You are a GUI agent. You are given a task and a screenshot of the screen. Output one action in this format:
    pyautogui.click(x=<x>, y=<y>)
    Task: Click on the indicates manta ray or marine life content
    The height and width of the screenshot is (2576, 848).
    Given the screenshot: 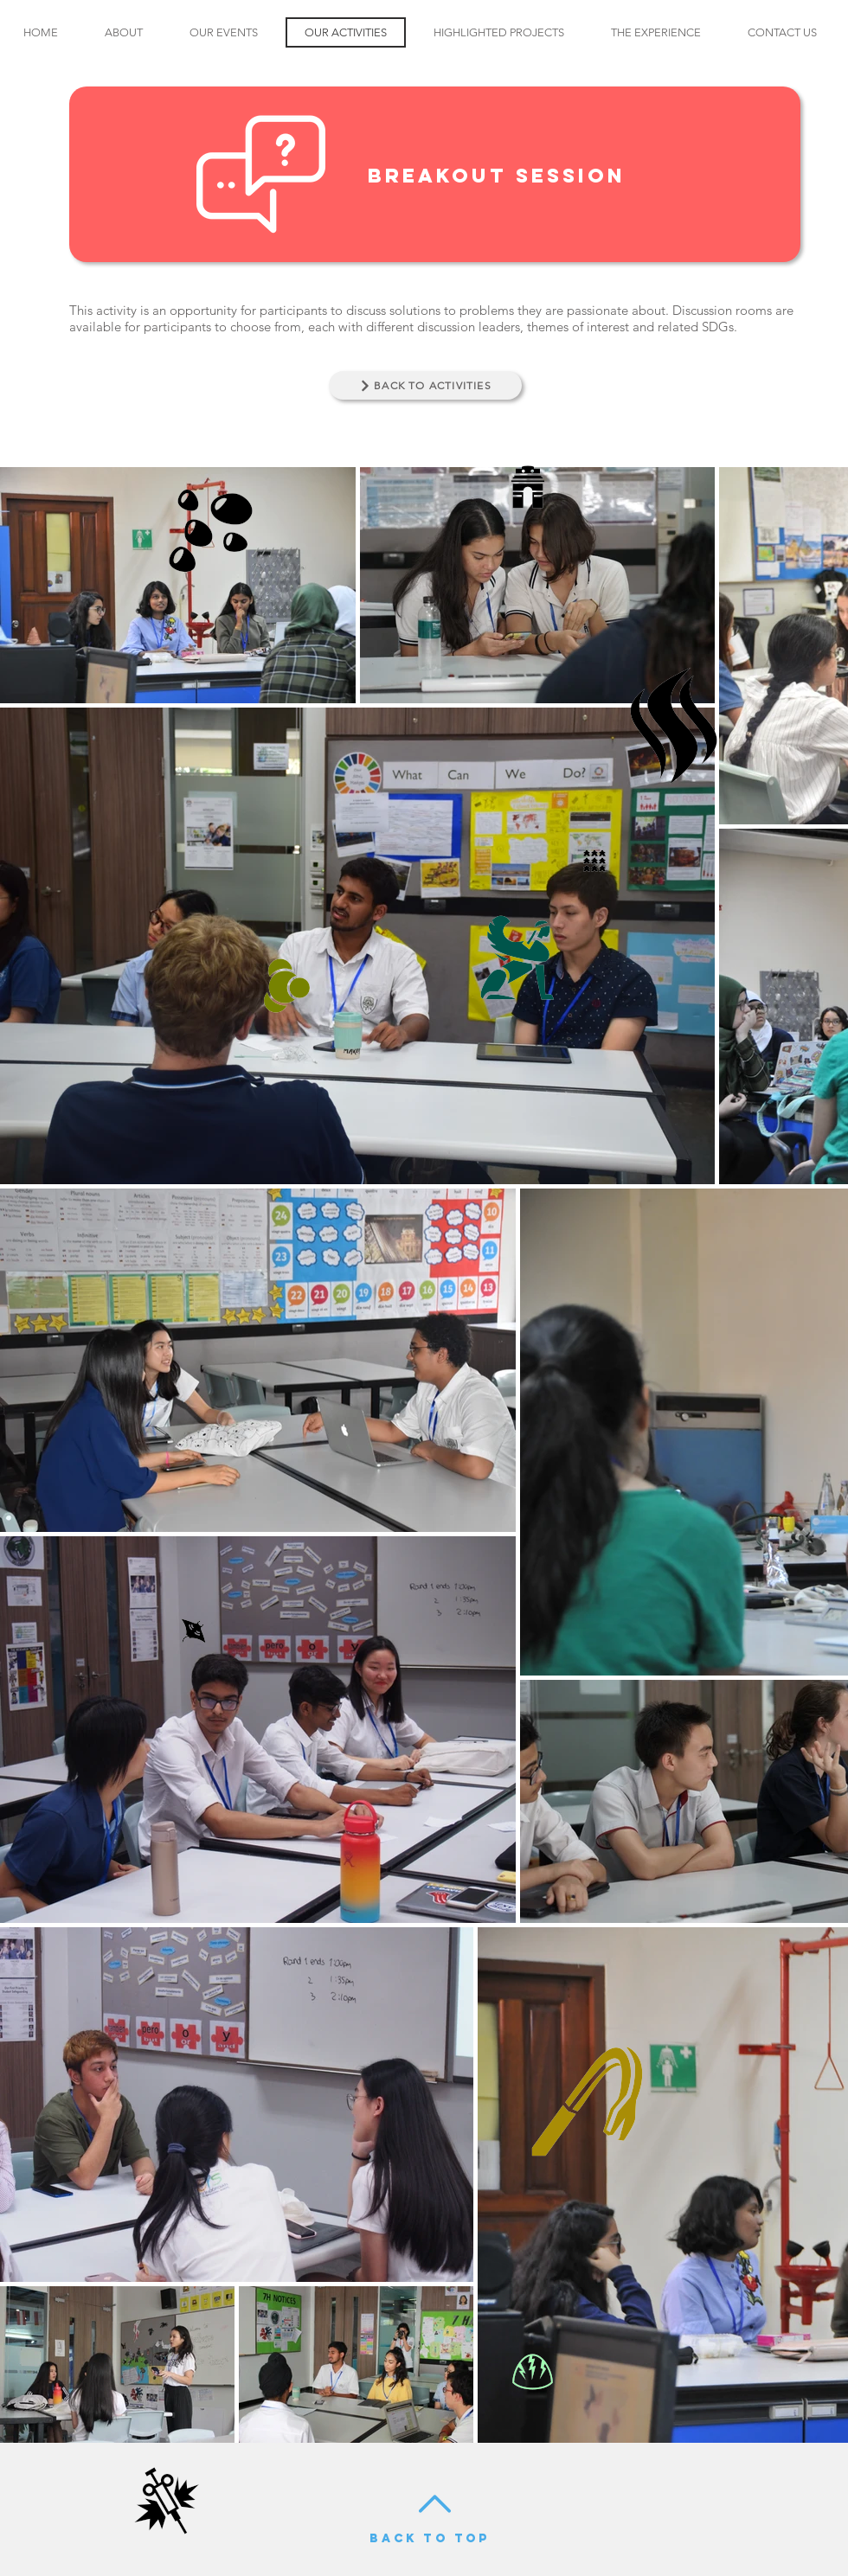 What is the action you would take?
    pyautogui.click(x=193, y=1631)
    